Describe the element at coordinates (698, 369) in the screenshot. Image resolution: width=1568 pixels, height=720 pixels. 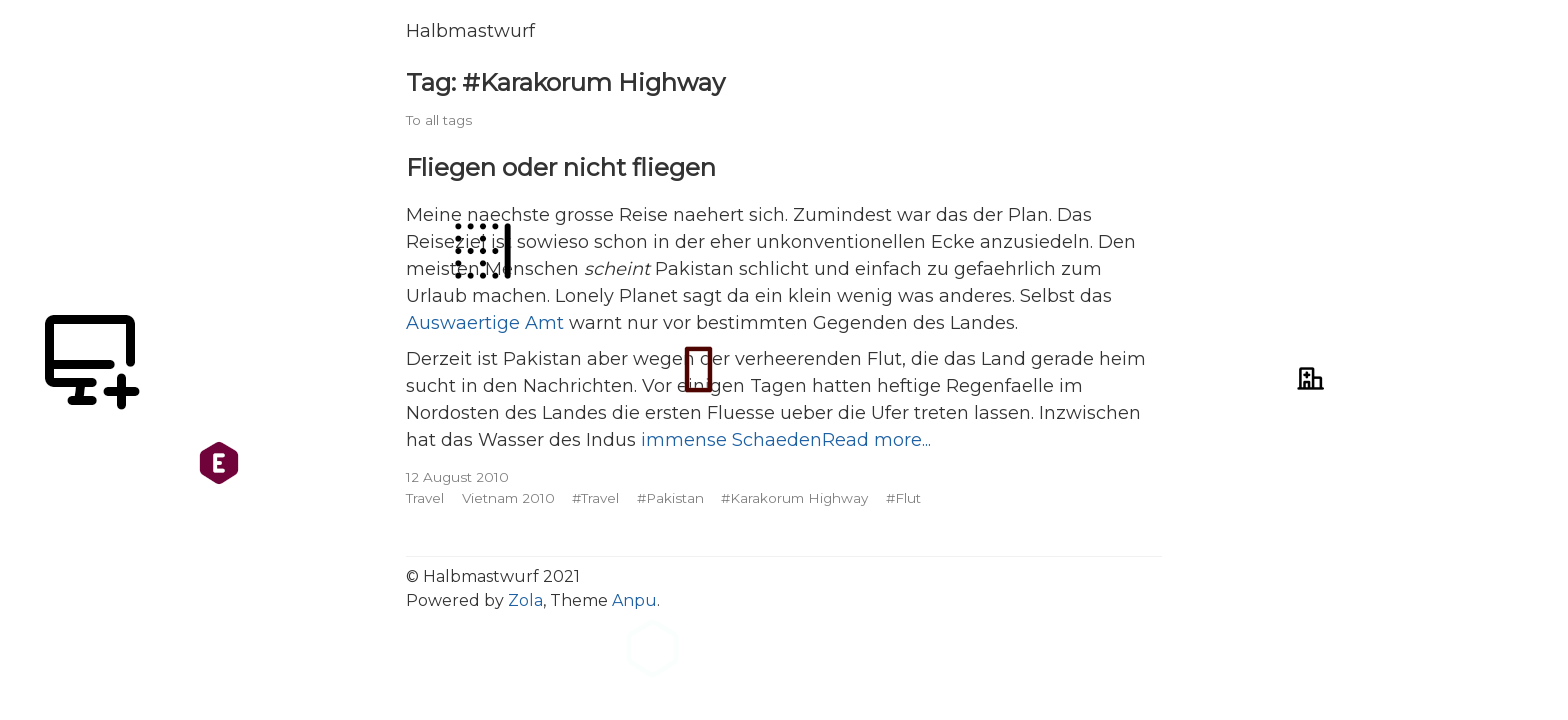
I see `national geographic brand logo` at that location.